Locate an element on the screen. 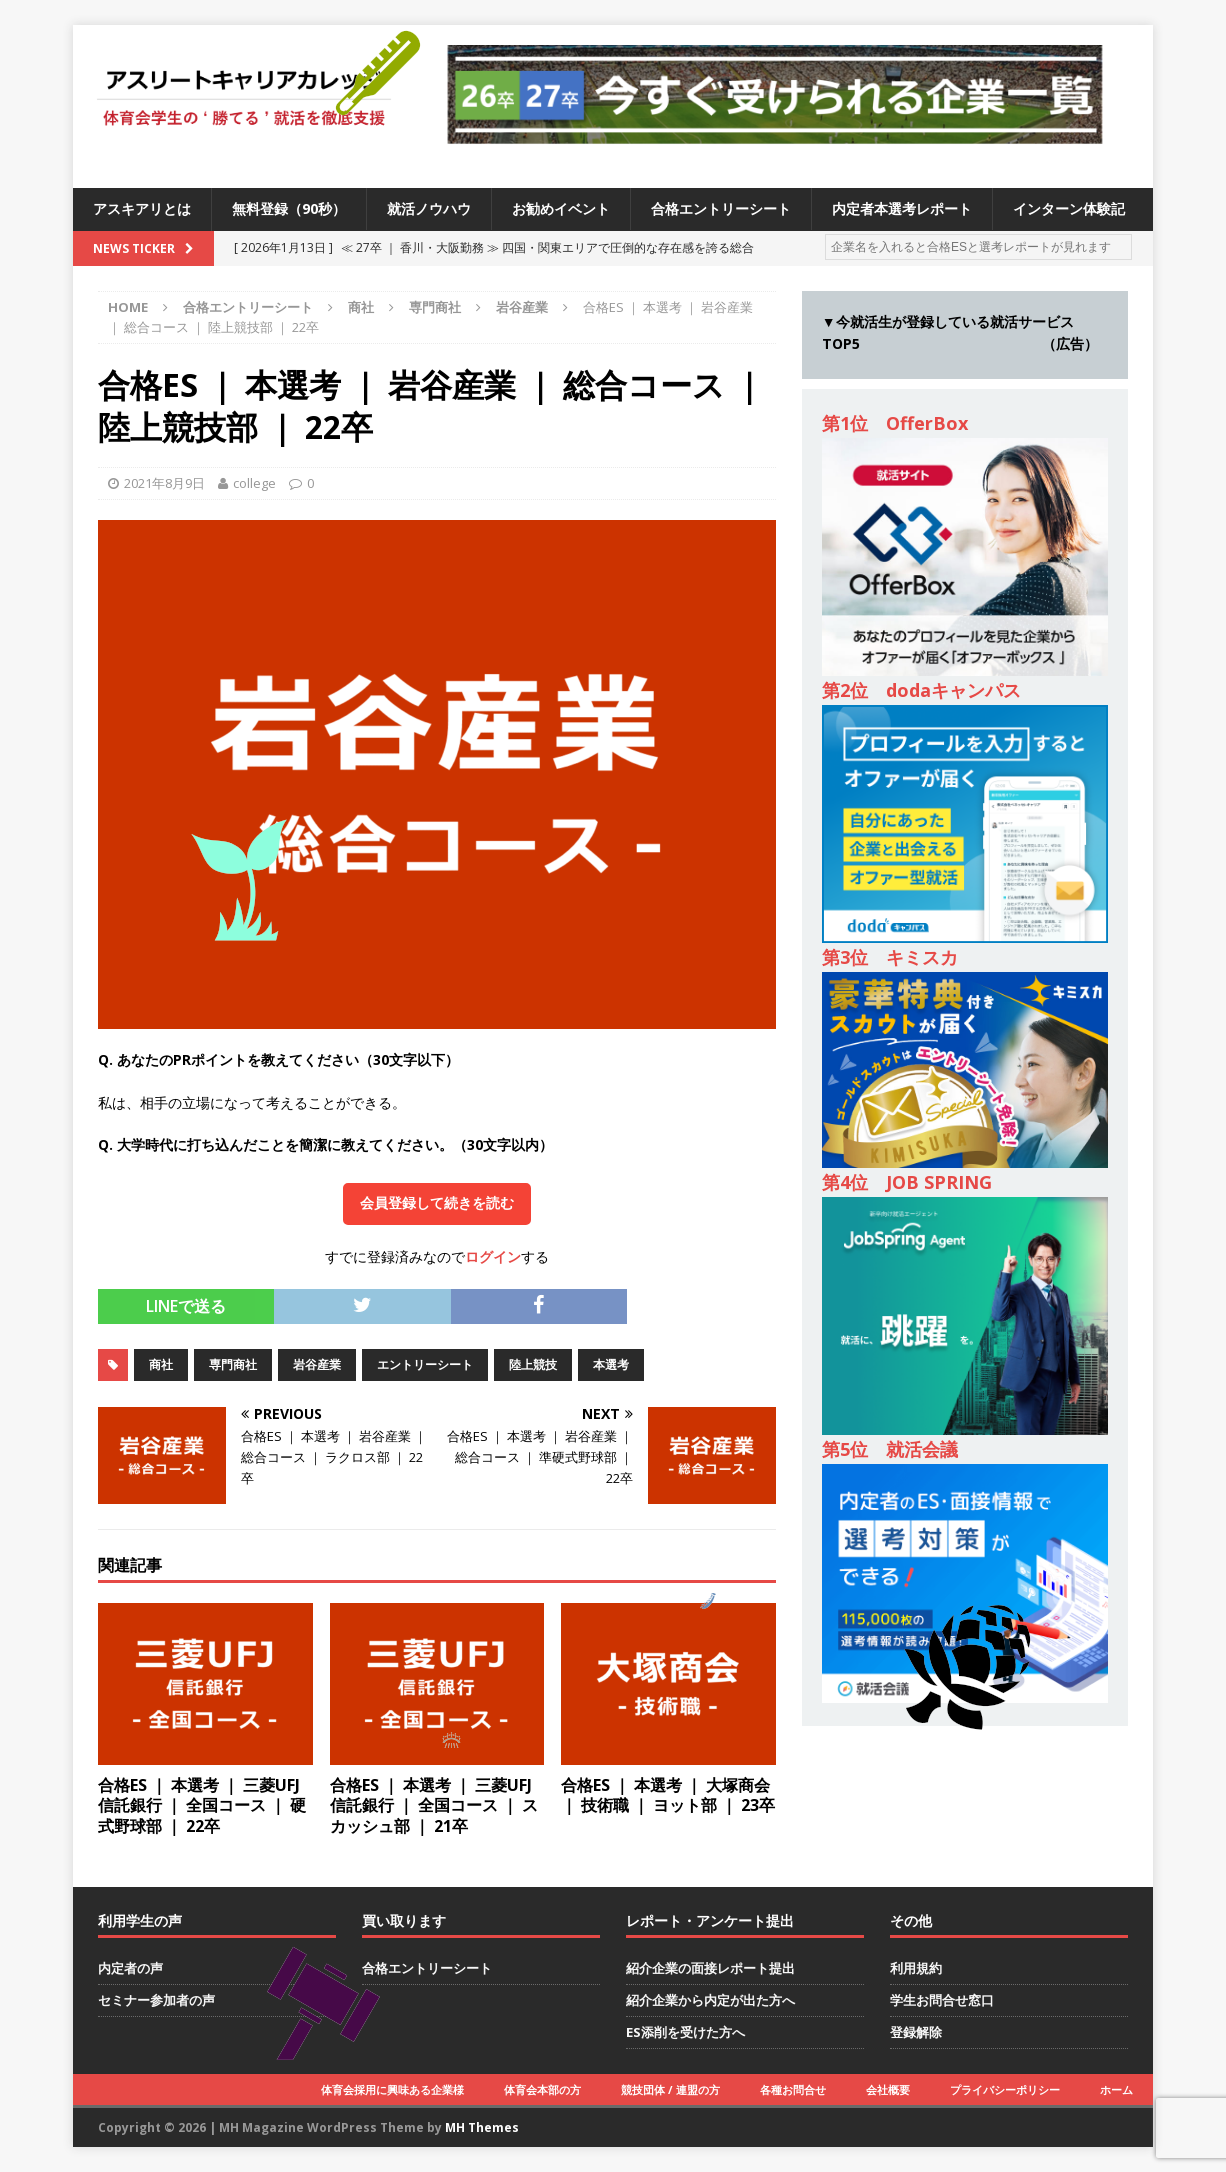 This screenshot has height=2172, width=1226. select peas as an ingredient is located at coordinates (708, 1601).